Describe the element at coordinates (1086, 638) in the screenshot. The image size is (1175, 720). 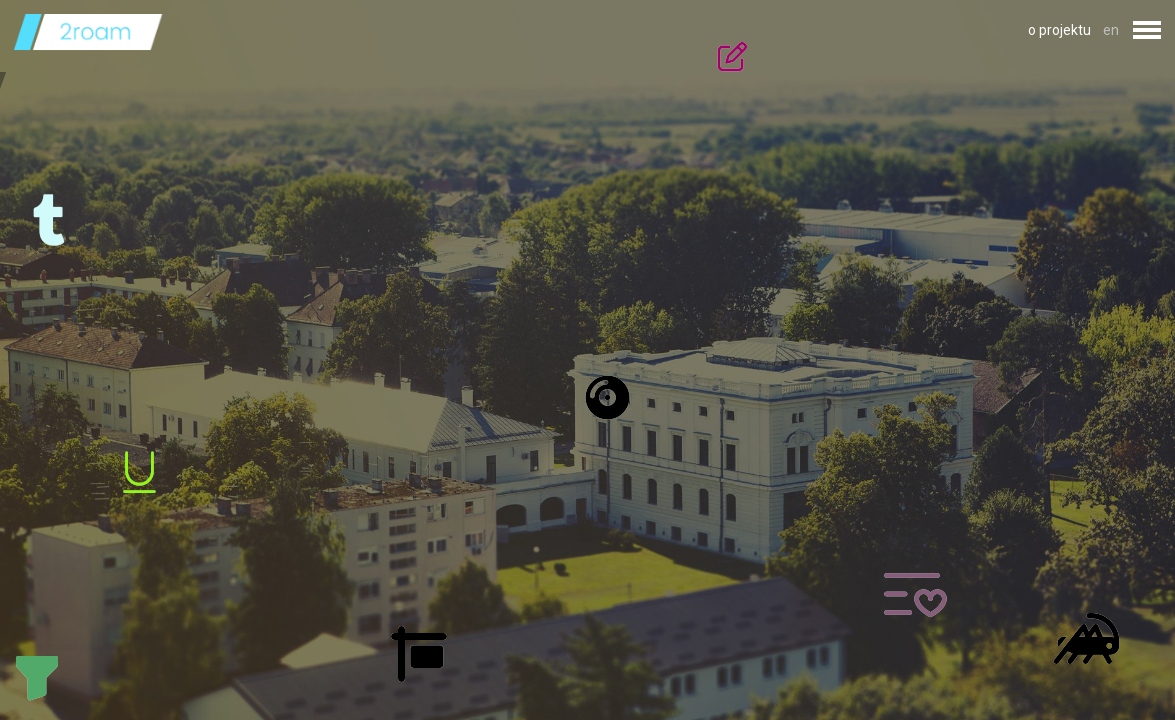
I see `indicates pest or insect-related content` at that location.